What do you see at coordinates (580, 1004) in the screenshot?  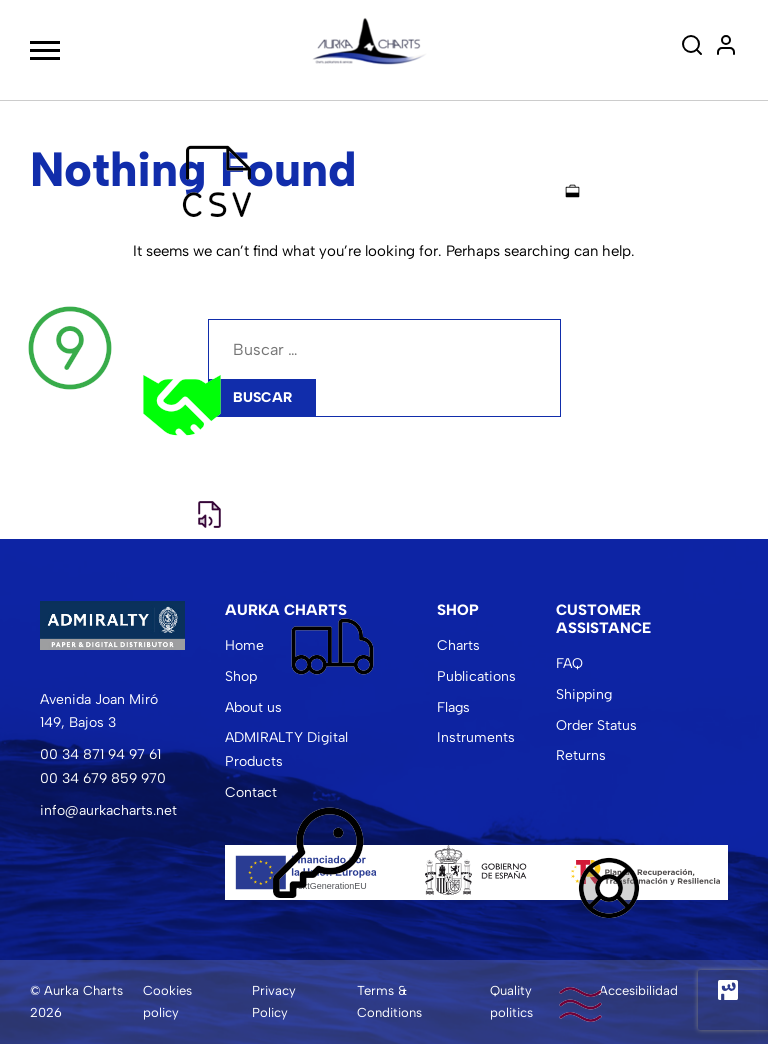 I see `indicates water or aquatic features` at bounding box center [580, 1004].